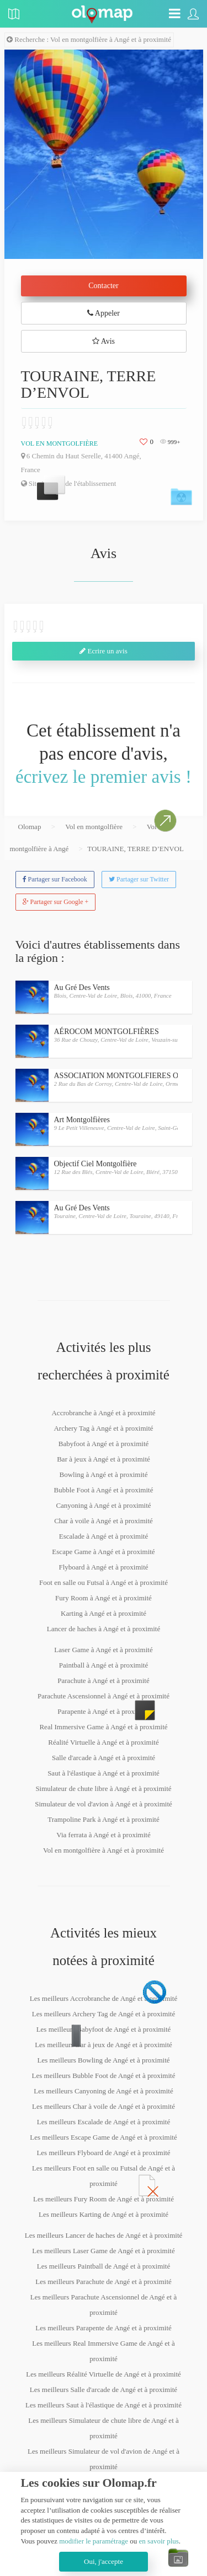  Describe the element at coordinates (181, 496) in the screenshot. I see `folder for files ready to burn to disc` at that location.